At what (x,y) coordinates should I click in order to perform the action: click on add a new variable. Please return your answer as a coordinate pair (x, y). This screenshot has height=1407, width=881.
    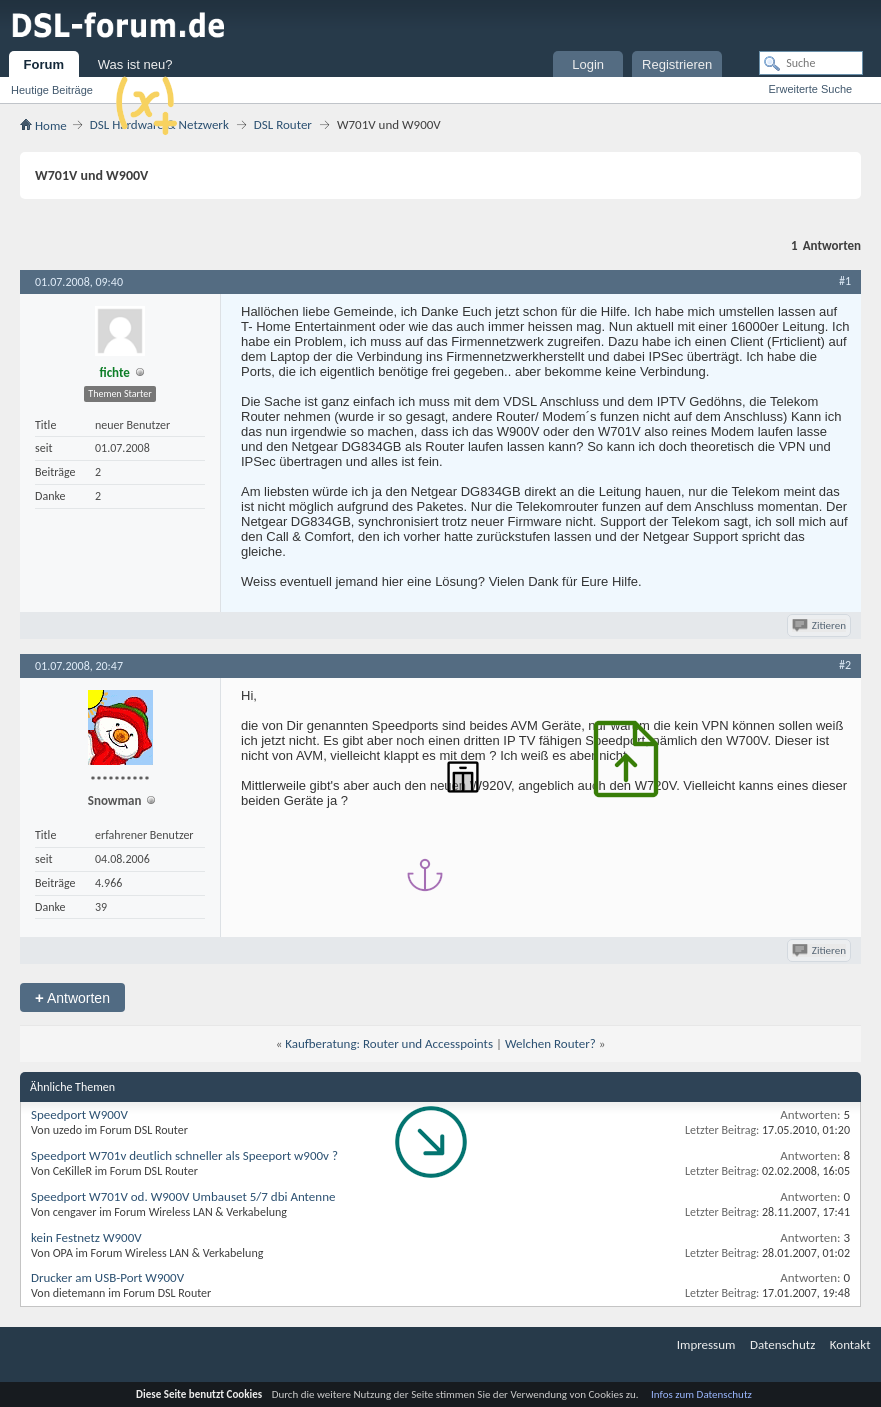
    Looking at the image, I should click on (145, 103).